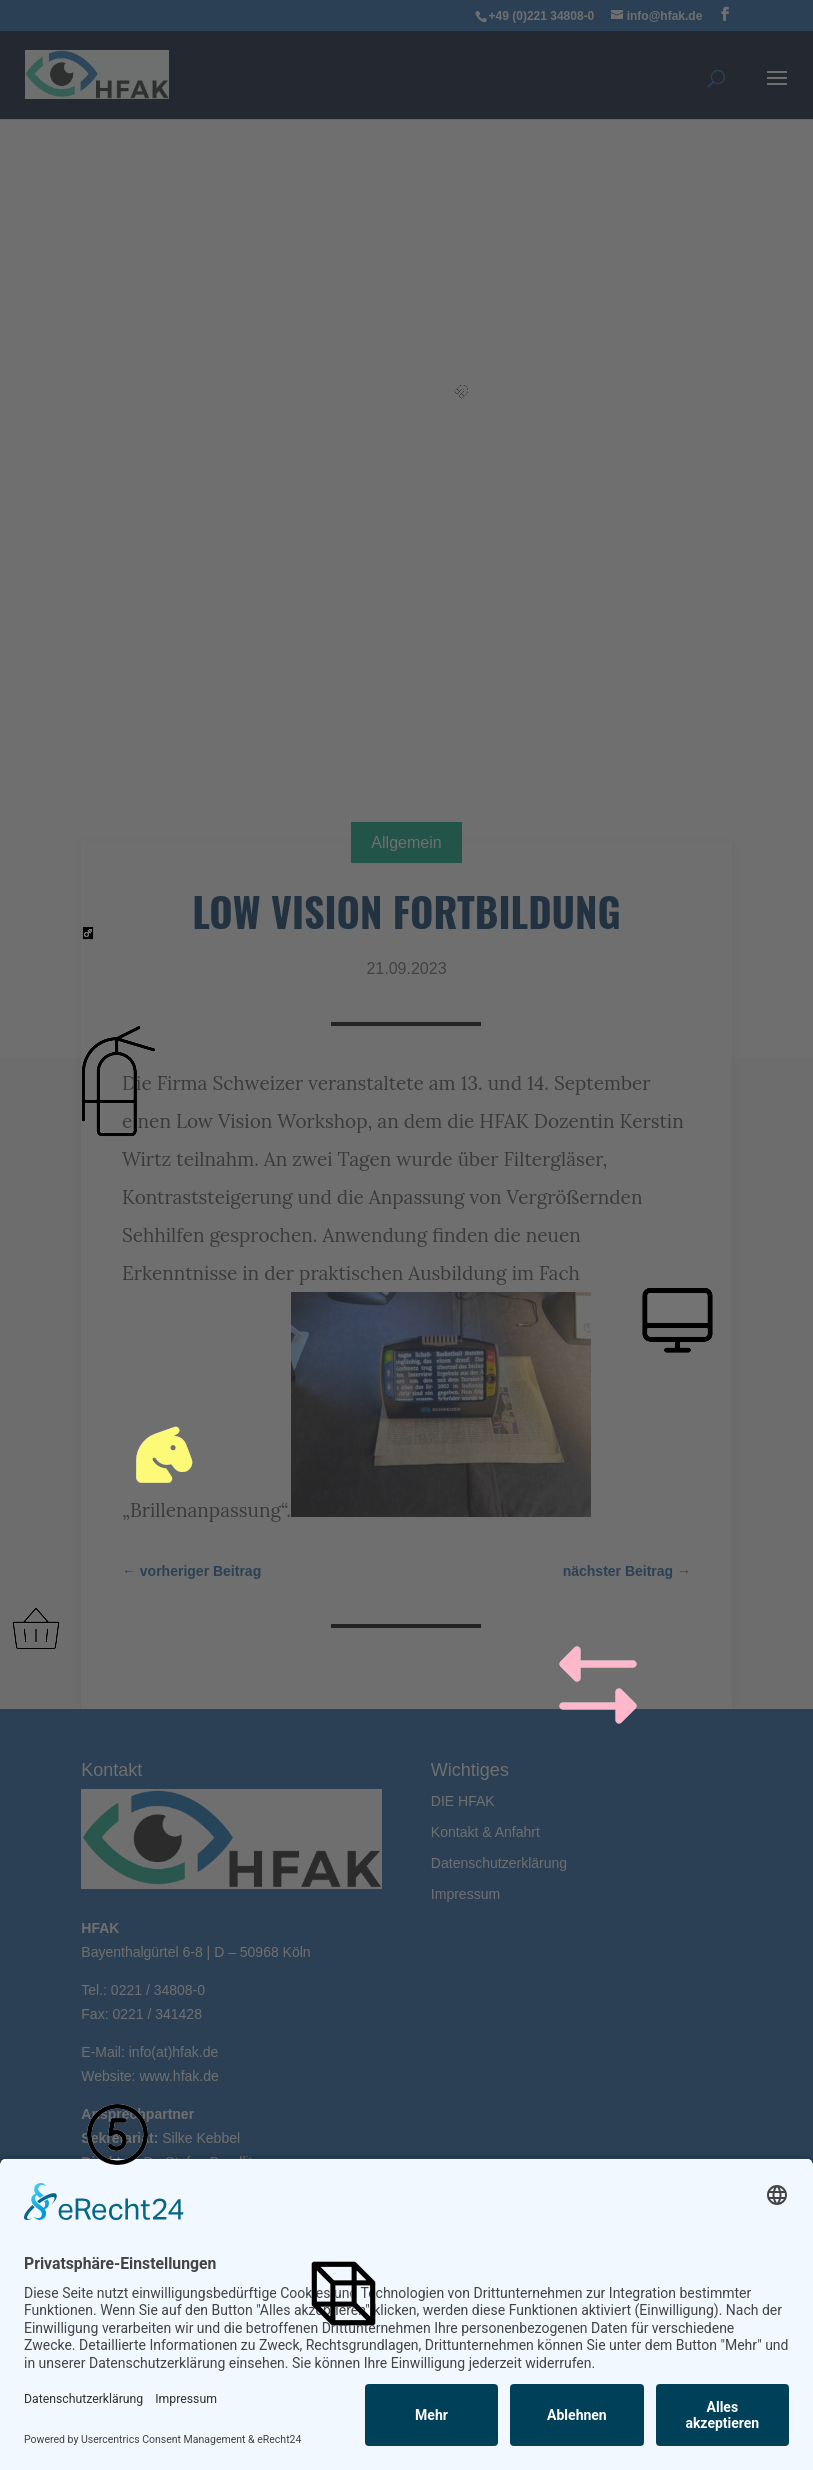 The width and height of the screenshot is (813, 2470). What do you see at coordinates (113, 1083) in the screenshot?
I see `access fire safety information` at bounding box center [113, 1083].